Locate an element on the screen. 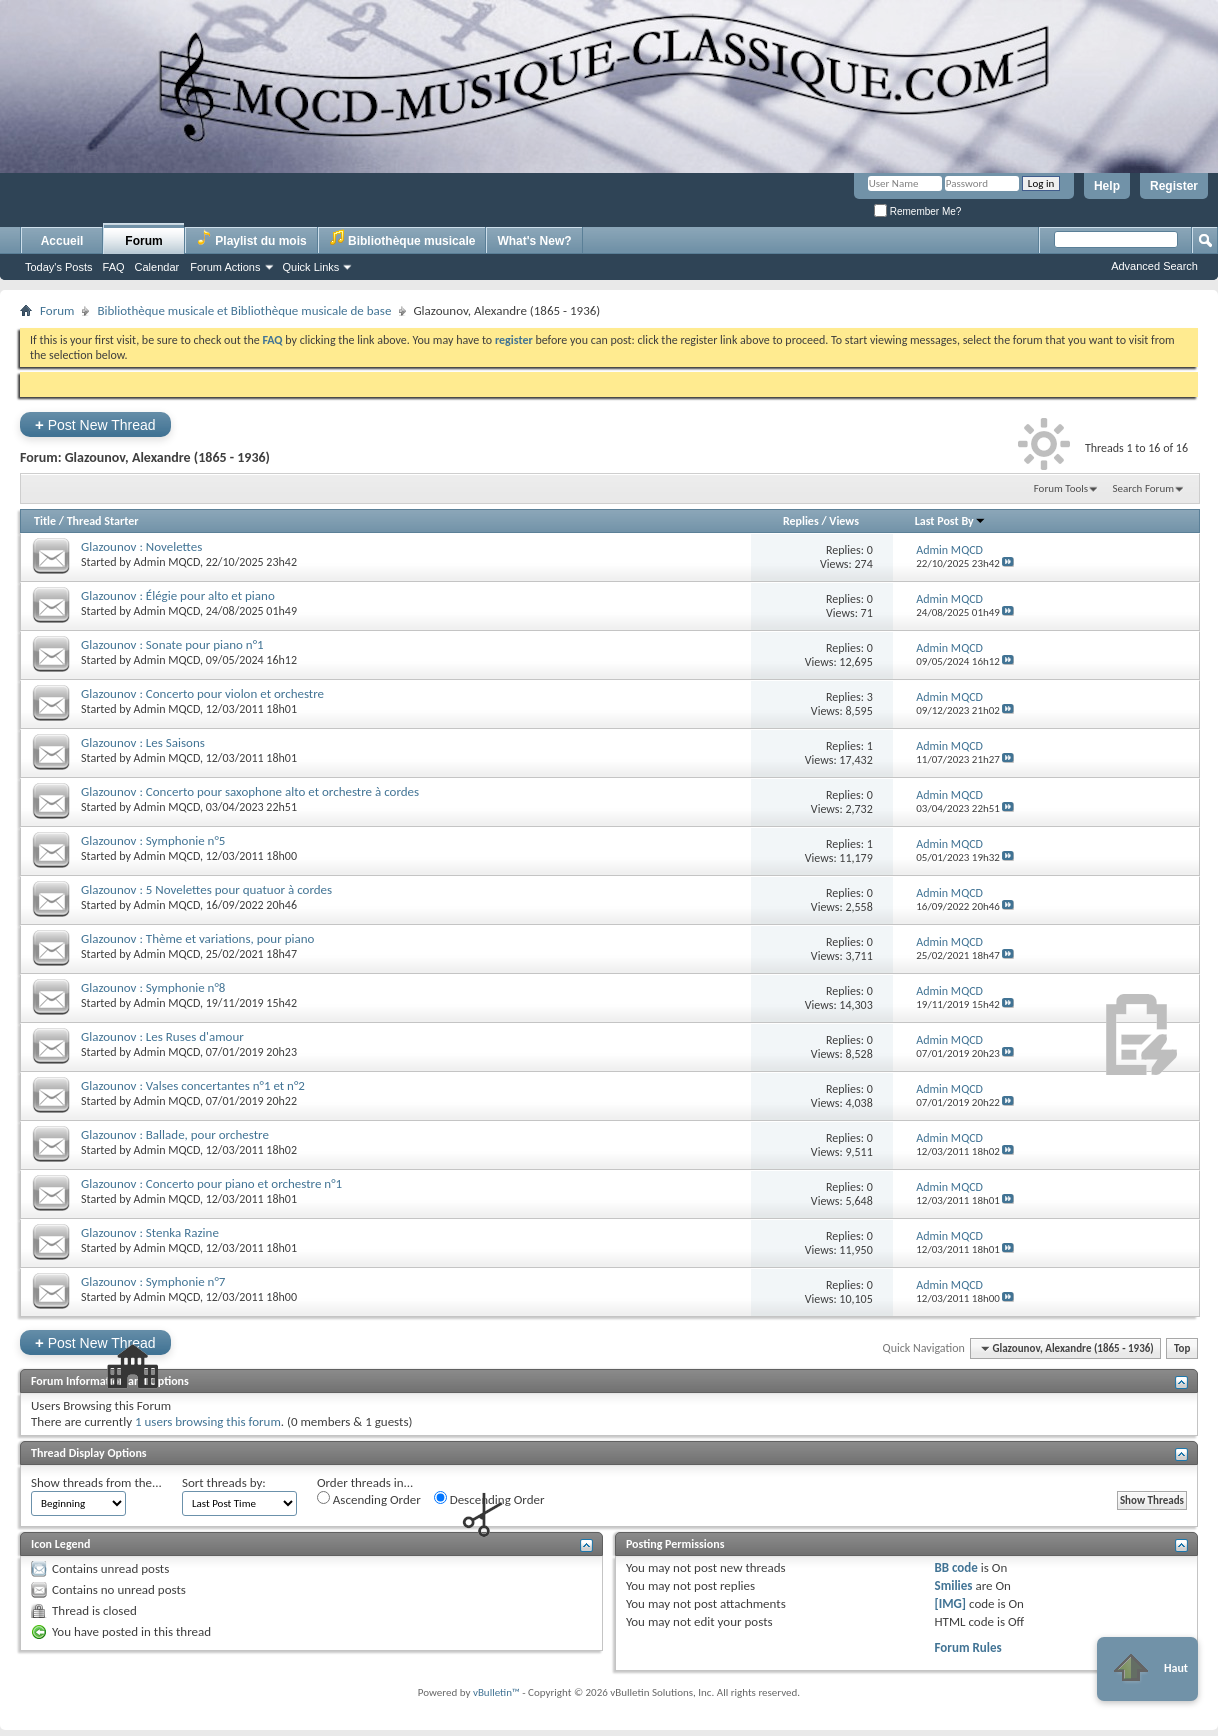 Image resolution: width=1218 pixels, height=1736 pixels. open PDF Slicer to cut and rearrange PDF pages is located at coordinates (482, 1513).